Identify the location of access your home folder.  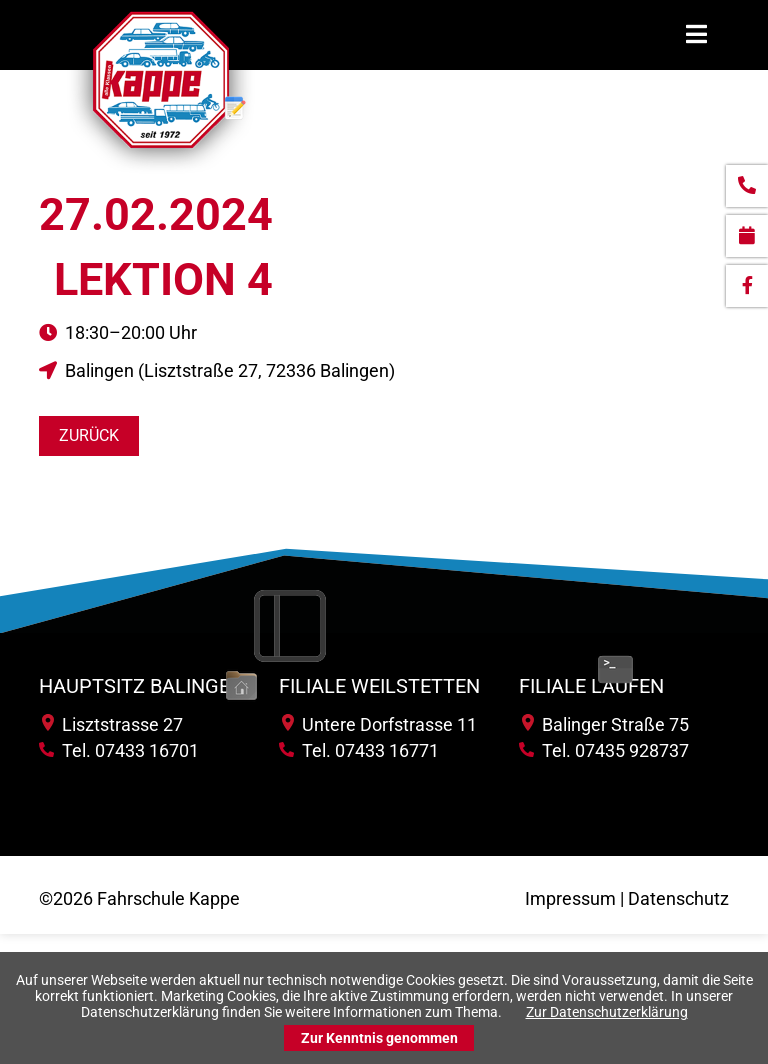
(241, 685).